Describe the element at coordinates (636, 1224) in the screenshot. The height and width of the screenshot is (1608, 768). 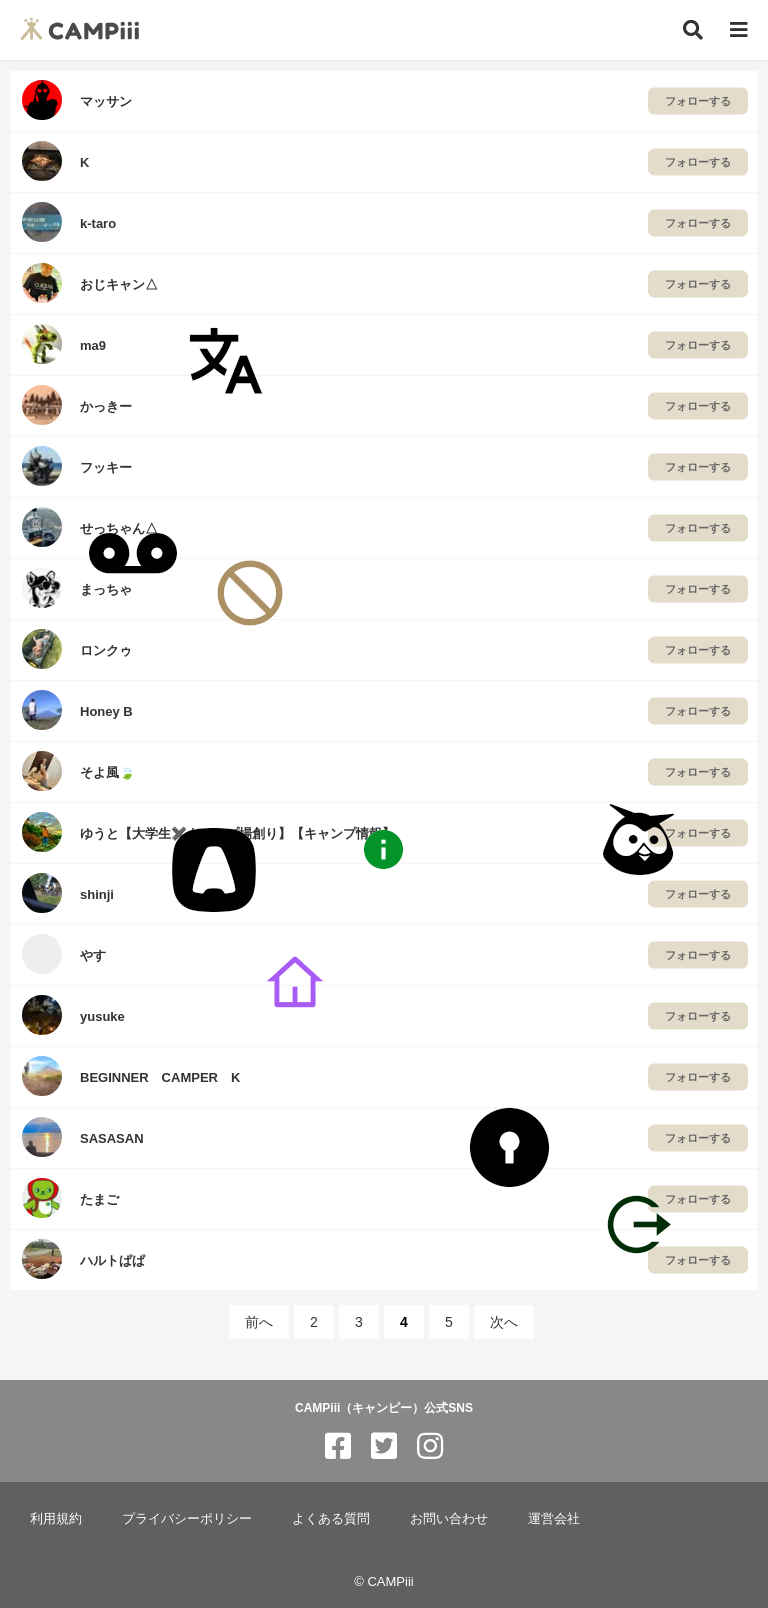
I see `log out of your account` at that location.